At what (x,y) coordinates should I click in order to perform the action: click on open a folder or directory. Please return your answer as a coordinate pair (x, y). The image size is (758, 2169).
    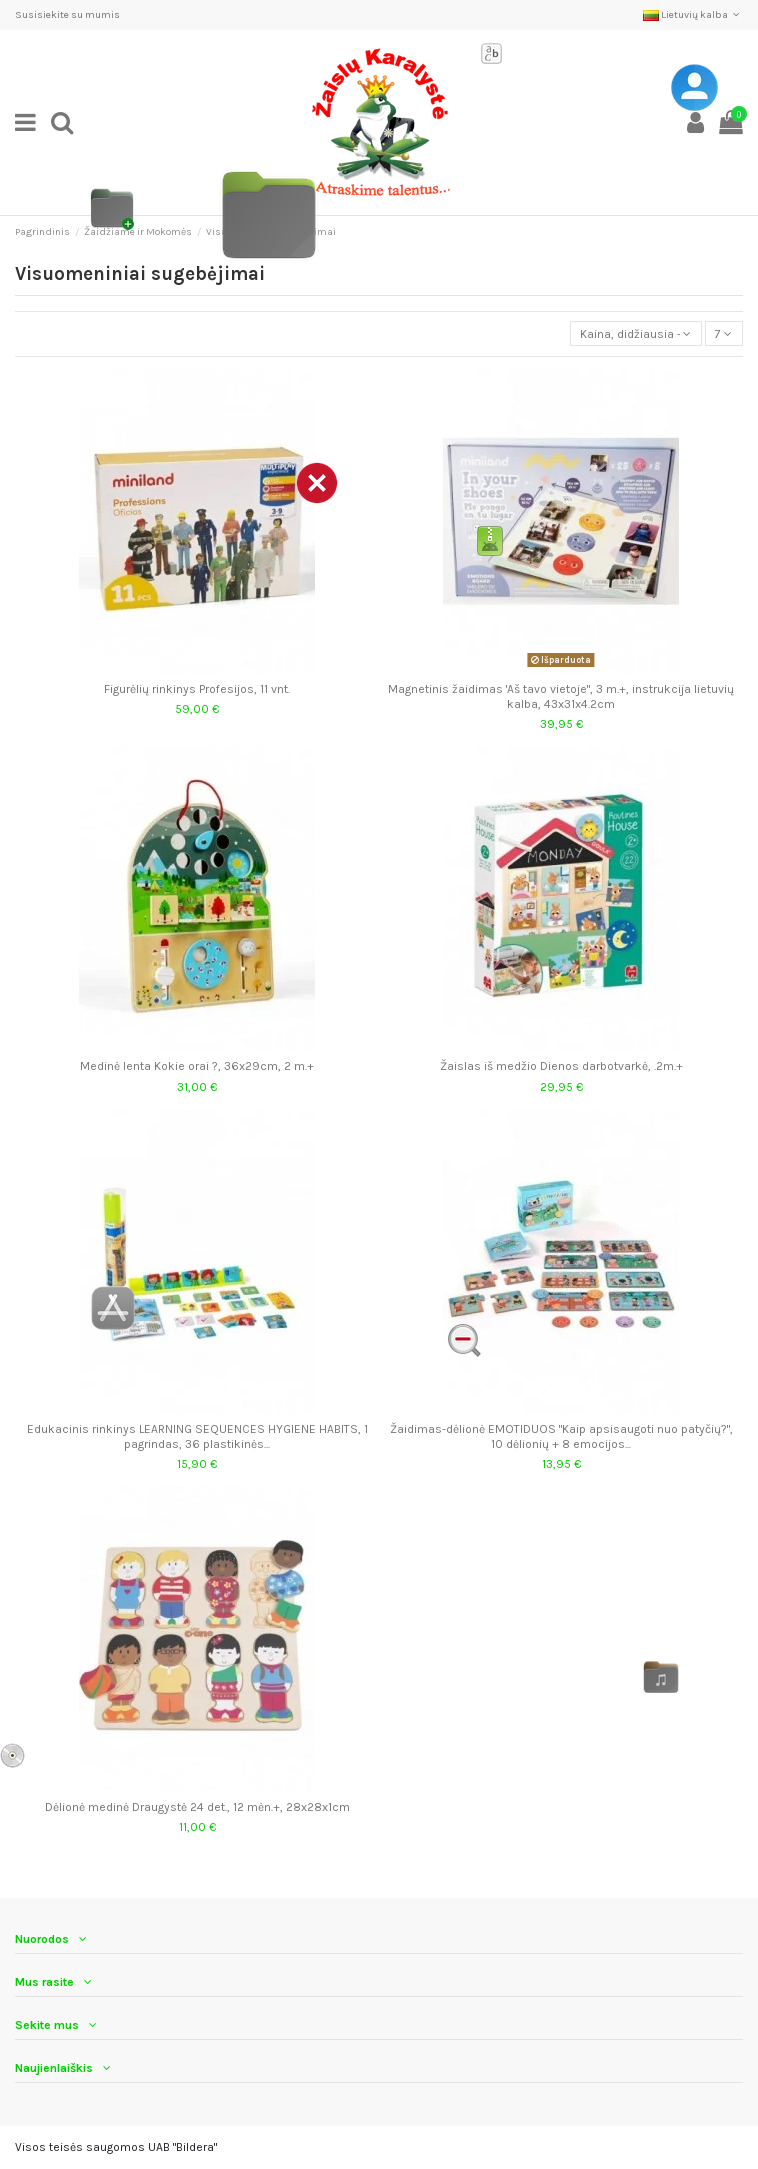
    Looking at the image, I should click on (269, 215).